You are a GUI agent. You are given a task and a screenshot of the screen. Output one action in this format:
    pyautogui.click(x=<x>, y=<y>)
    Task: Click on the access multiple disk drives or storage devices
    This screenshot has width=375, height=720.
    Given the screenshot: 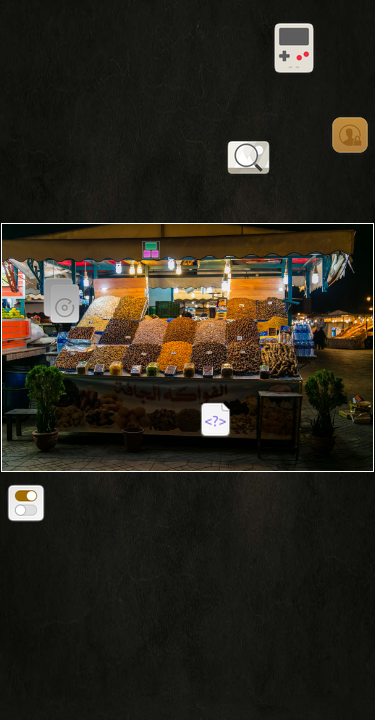 What is the action you would take?
    pyautogui.click(x=61, y=300)
    